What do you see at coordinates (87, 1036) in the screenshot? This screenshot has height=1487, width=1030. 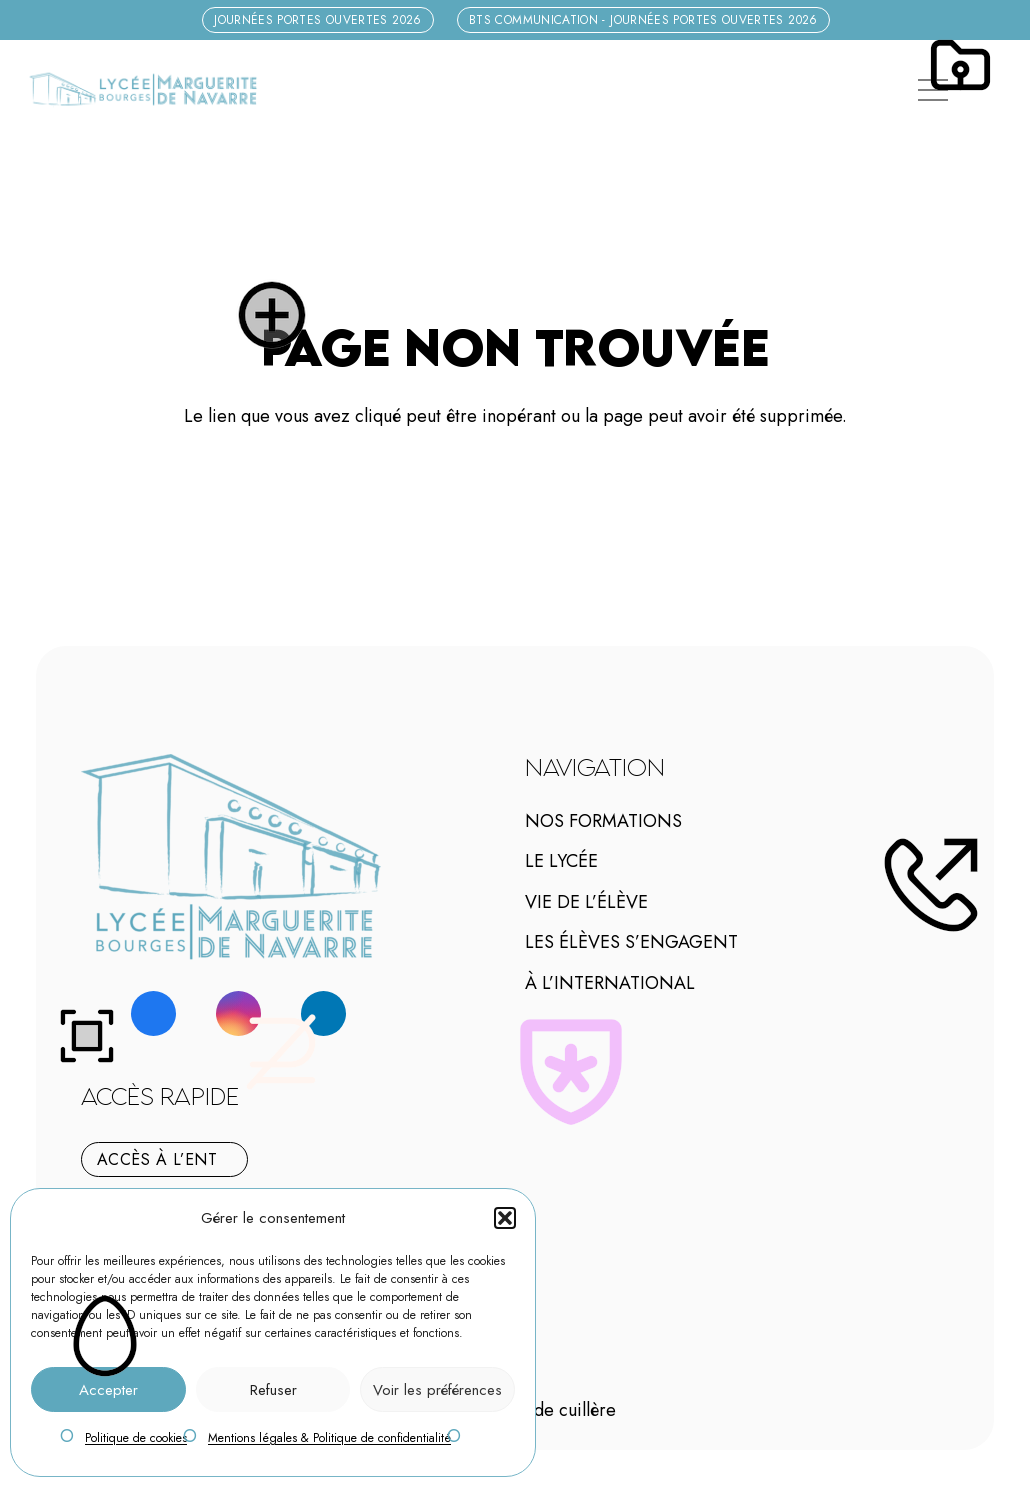 I see `scan a document or QR code` at bounding box center [87, 1036].